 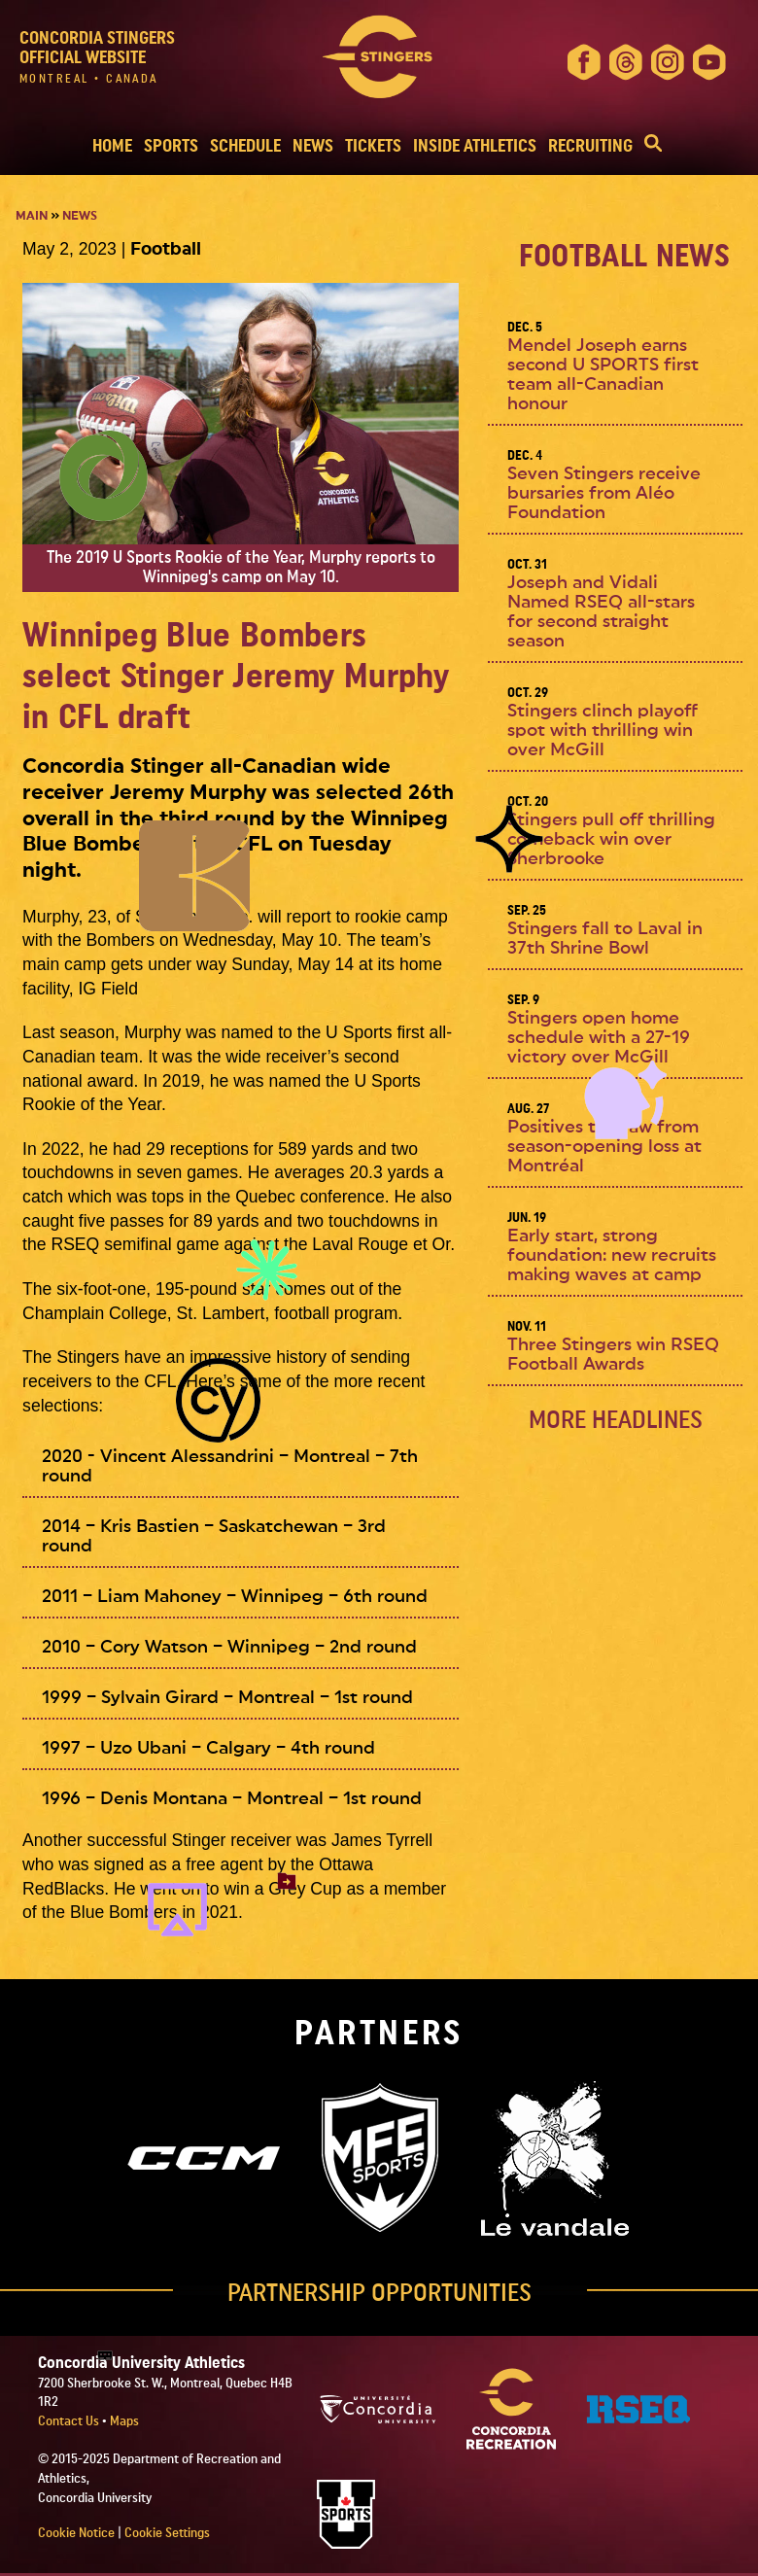 What do you see at coordinates (266, 1270) in the screenshot?
I see `open the Claude AI assistant app` at bounding box center [266, 1270].